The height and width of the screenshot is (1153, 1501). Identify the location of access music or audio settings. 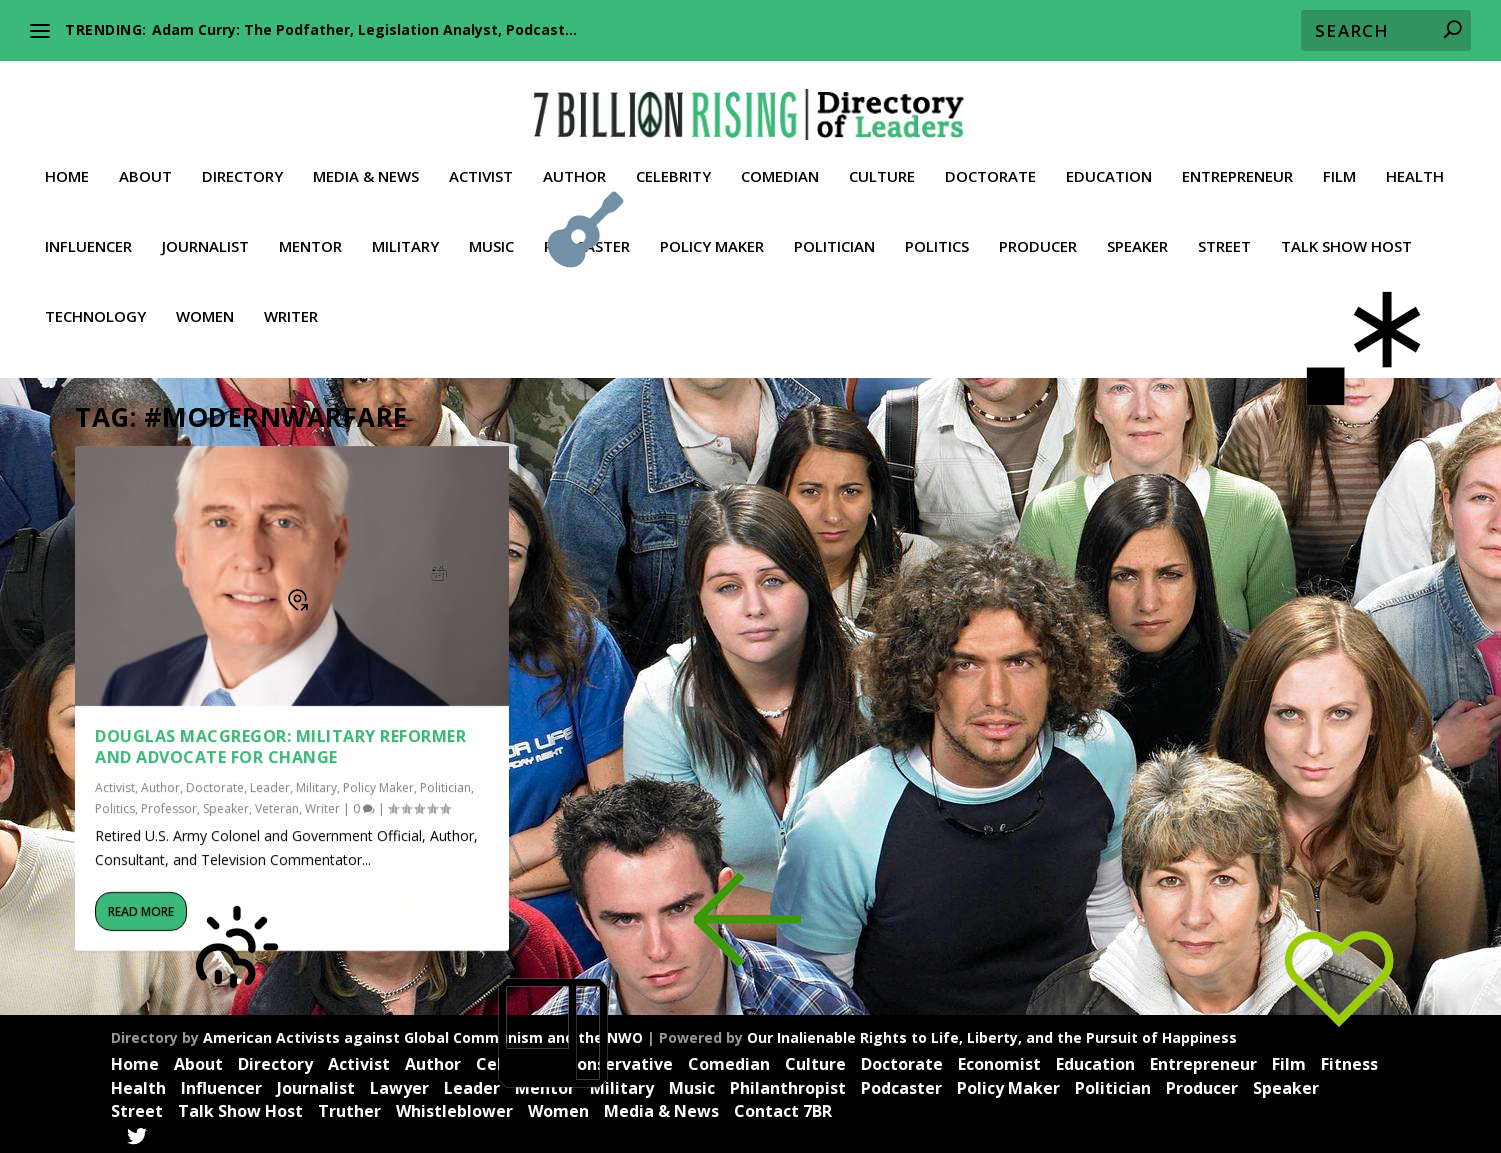
(585, 229).